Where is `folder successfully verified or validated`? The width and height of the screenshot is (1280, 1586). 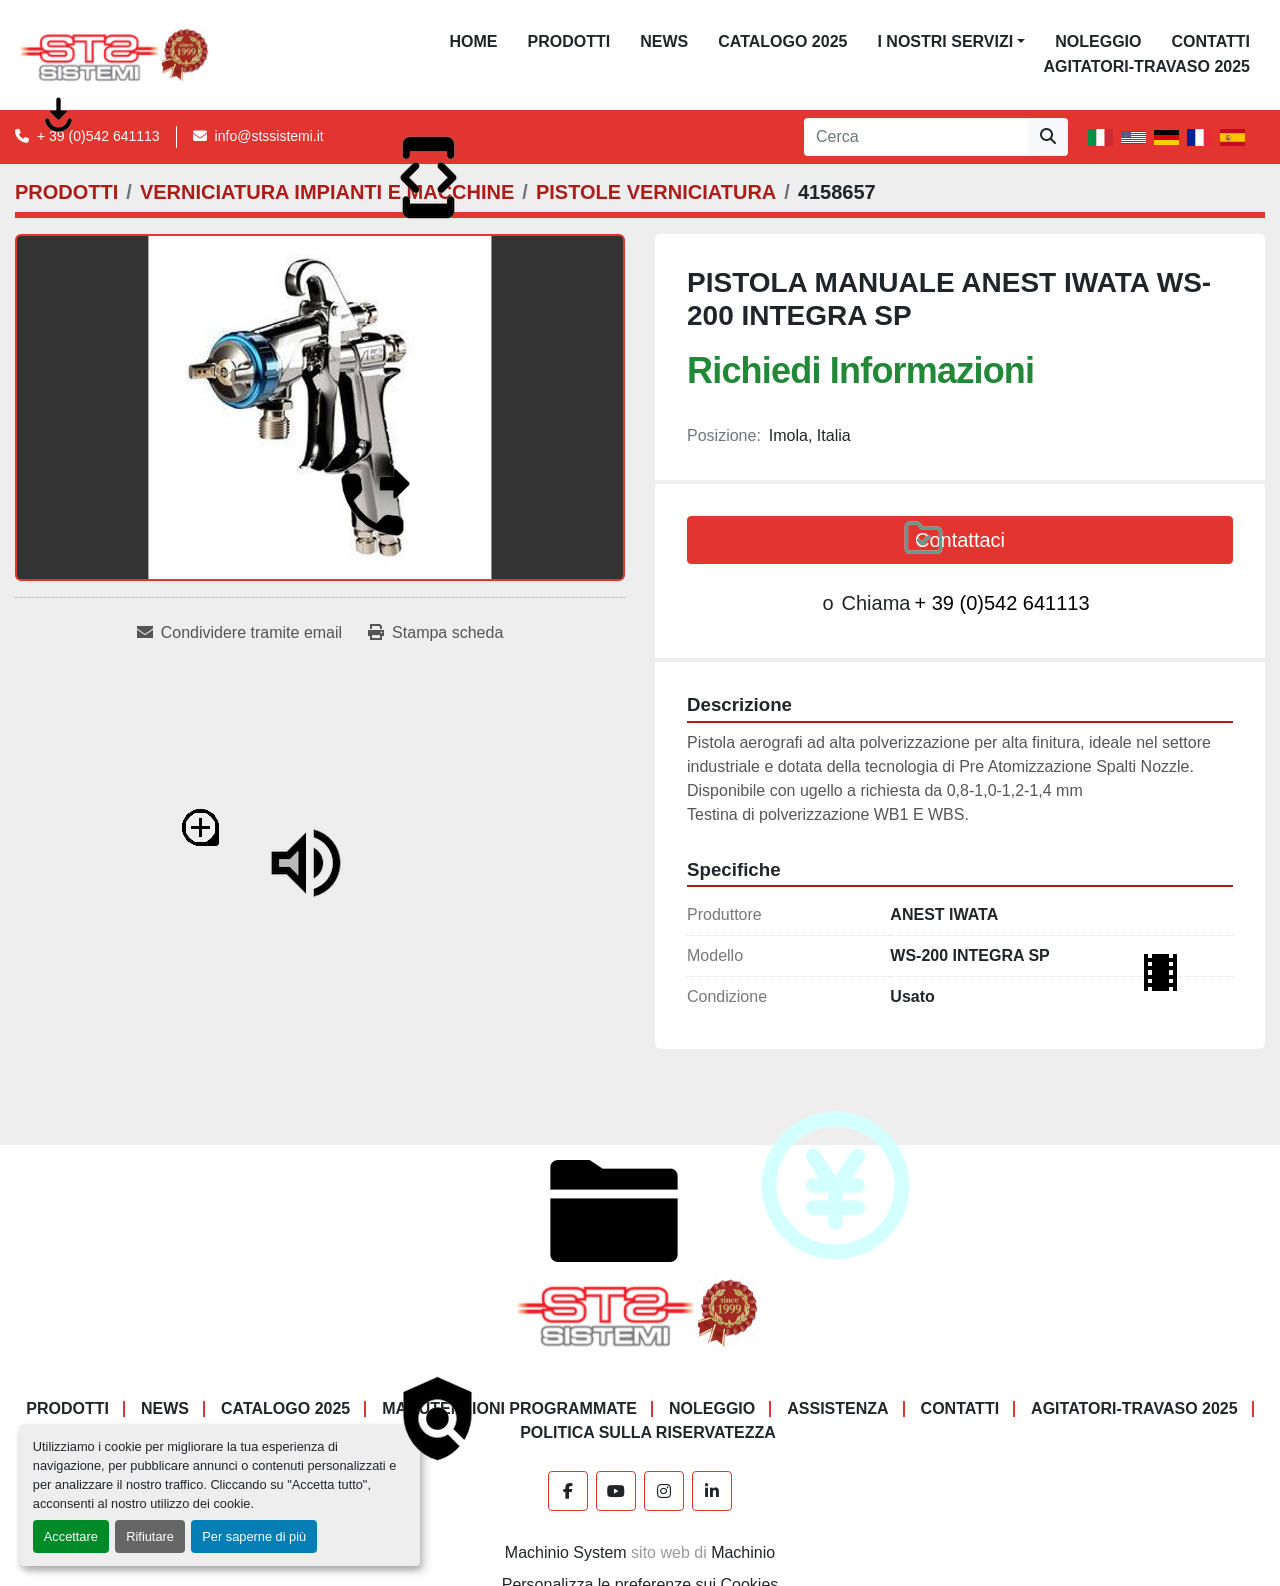 folder successfully verified or validated is located at coordinates (923, 538).